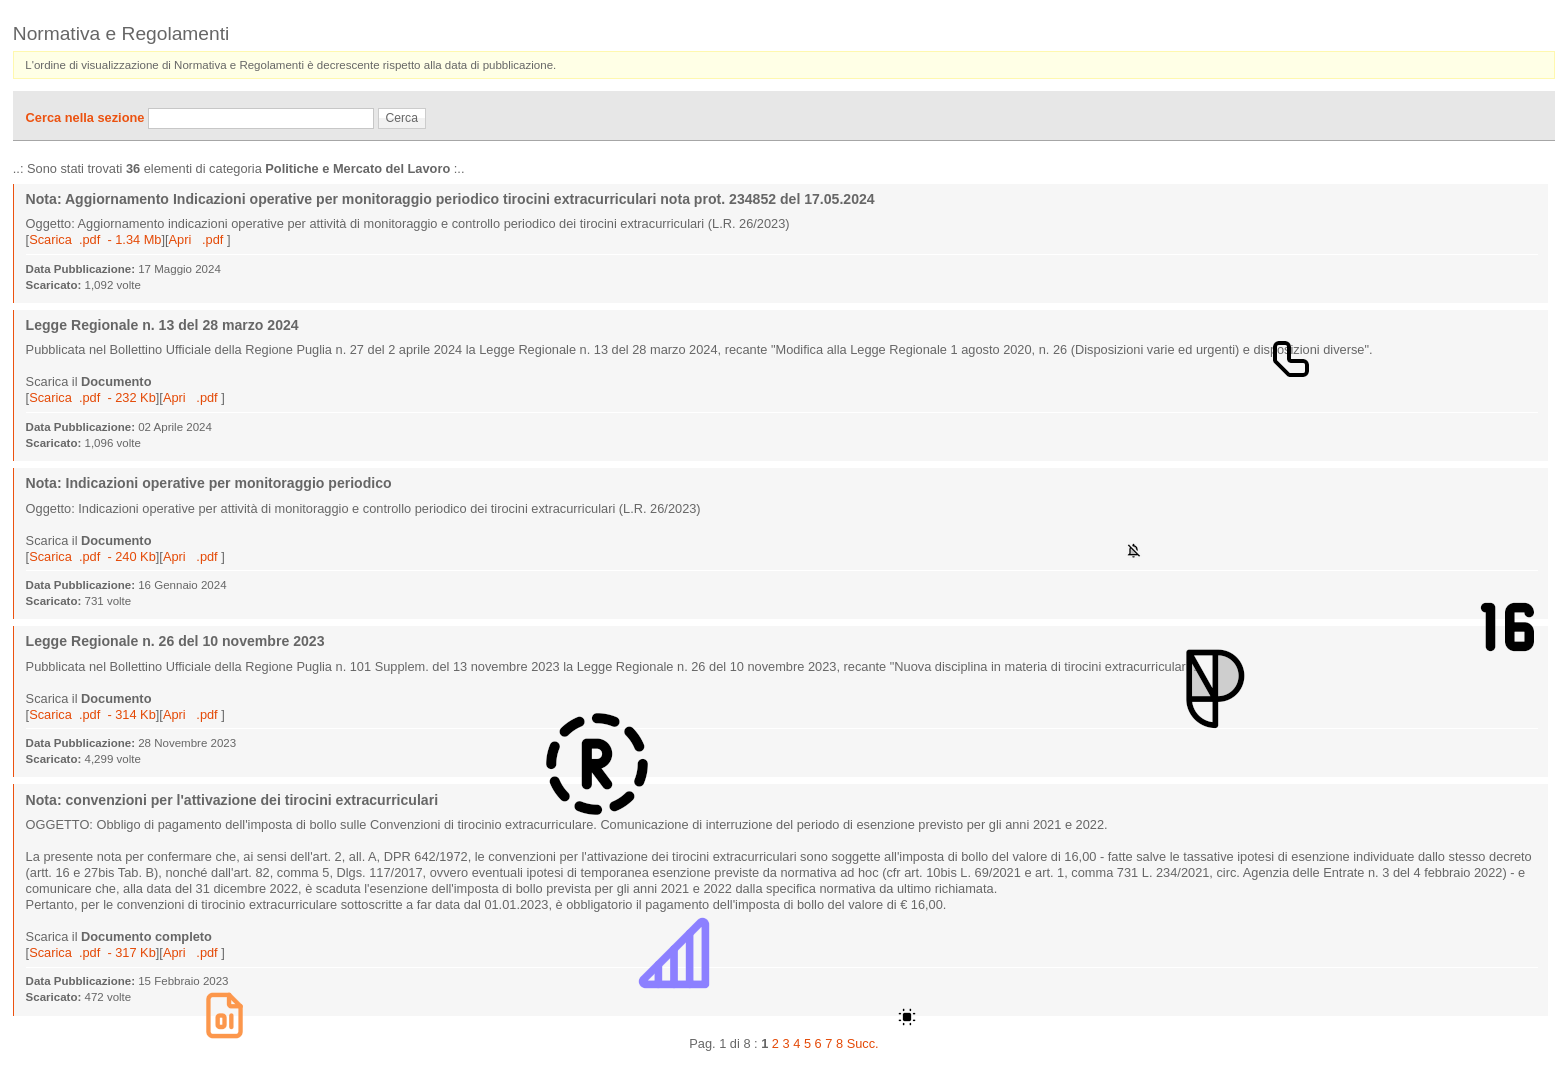  What do you see at coordinates (1505, 627) in the screenshot?
I see `indicates item number 16 in a list or sequence` at bounding box center [1505, 627].